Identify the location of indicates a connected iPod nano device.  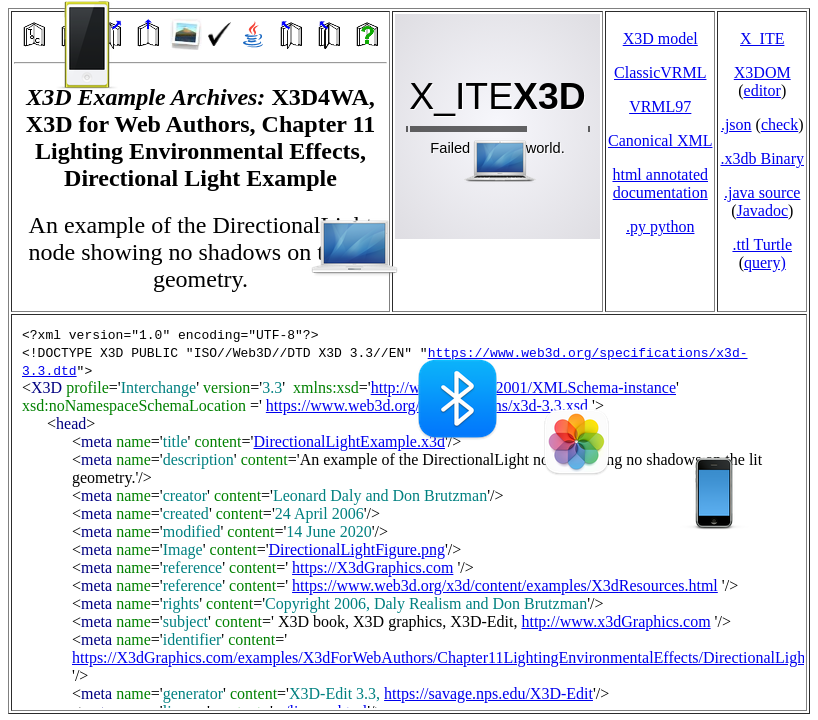
(87, 45).